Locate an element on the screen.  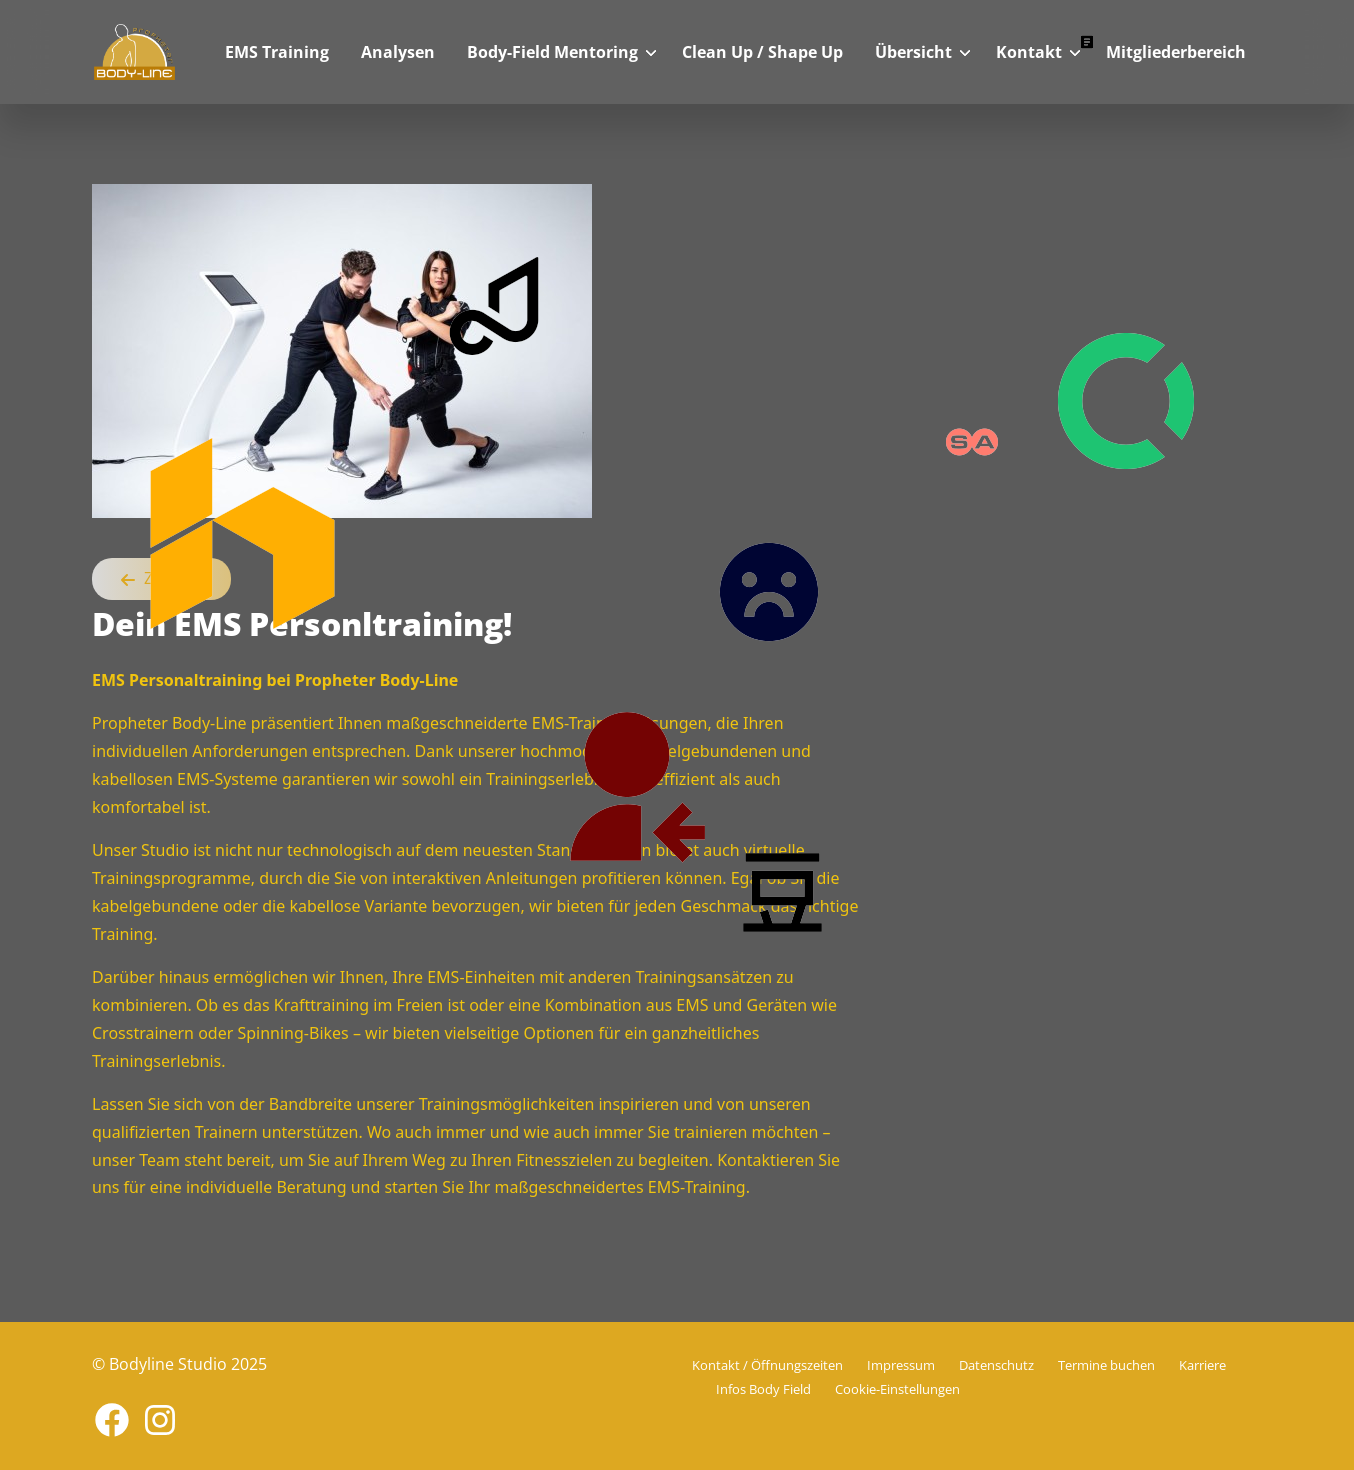
open the Hearth app is located at coordinates (242, 533).